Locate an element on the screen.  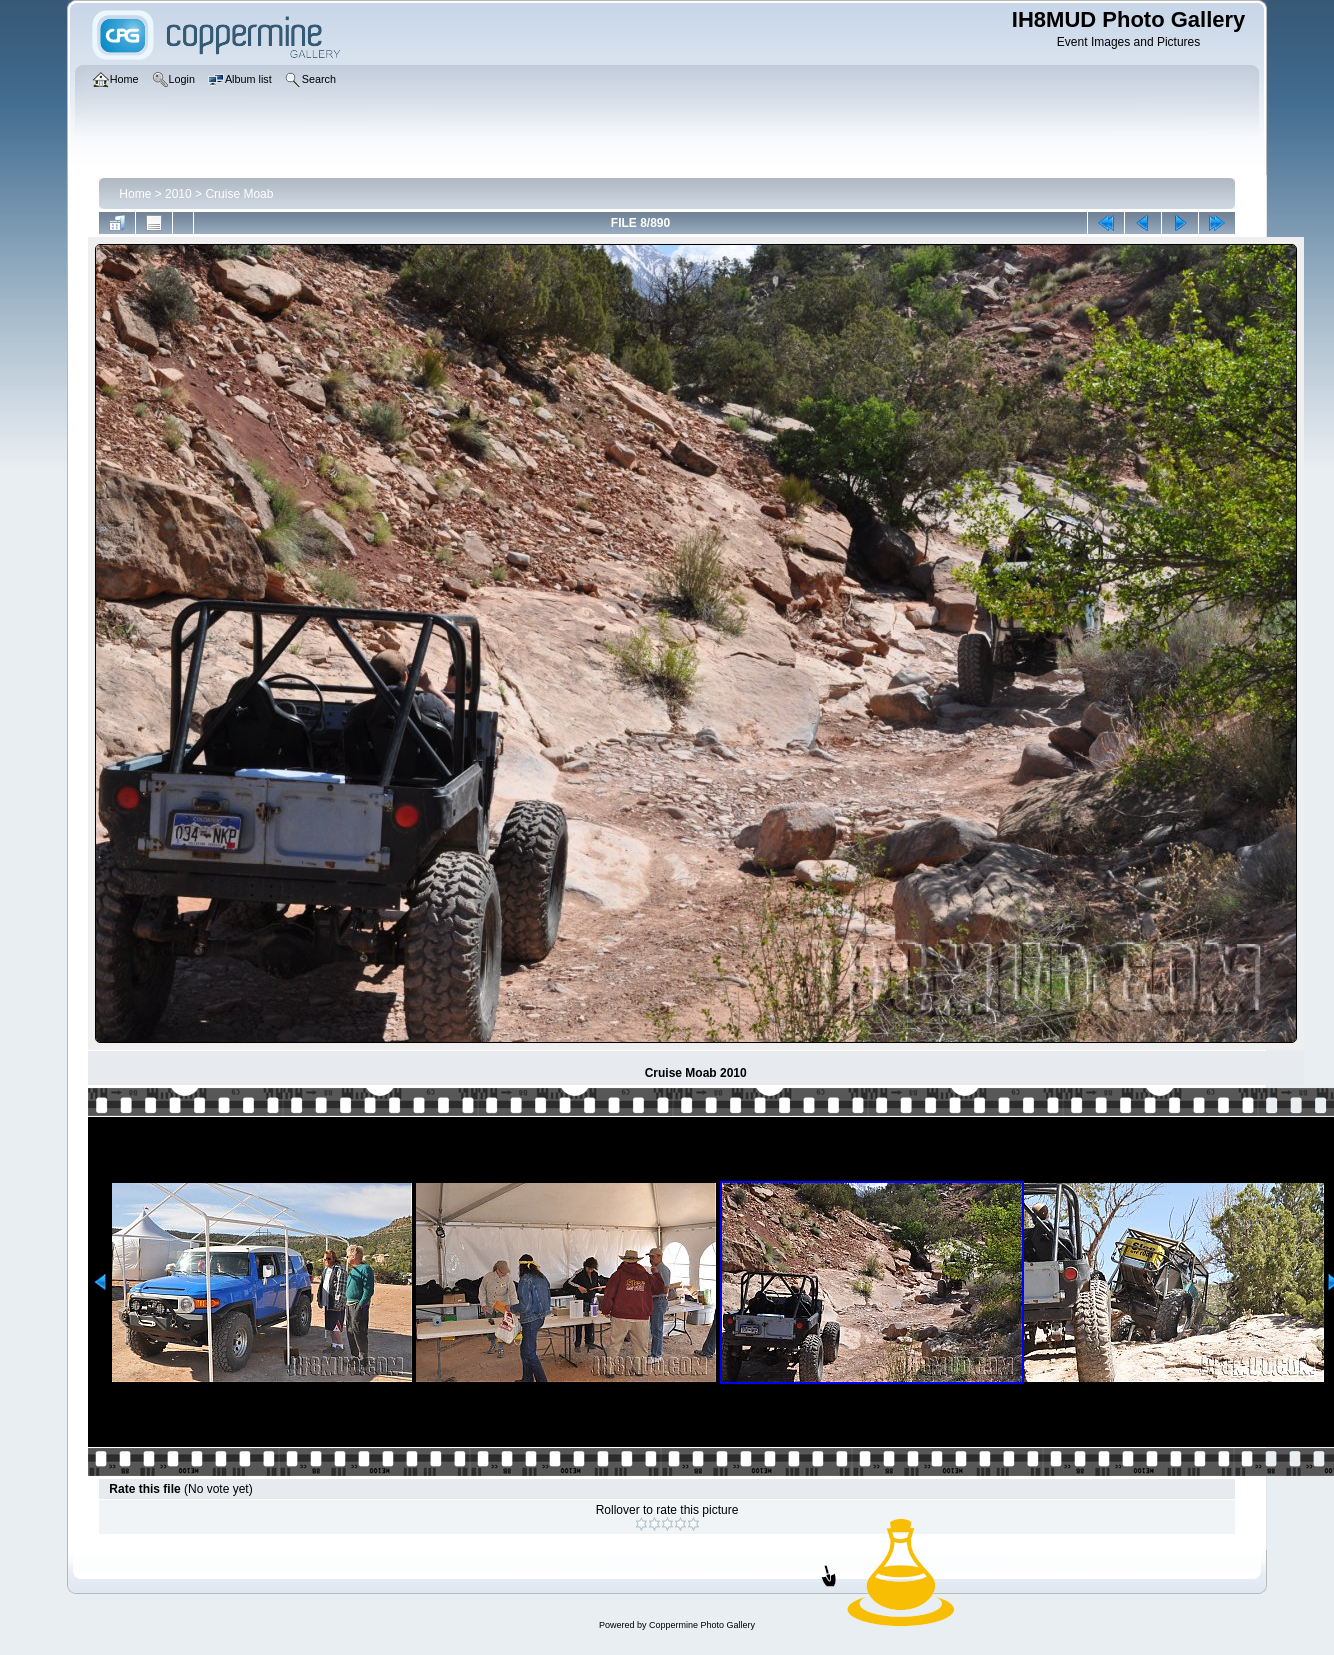
select spade suit in a card game is located at coordinates (828, 1576).